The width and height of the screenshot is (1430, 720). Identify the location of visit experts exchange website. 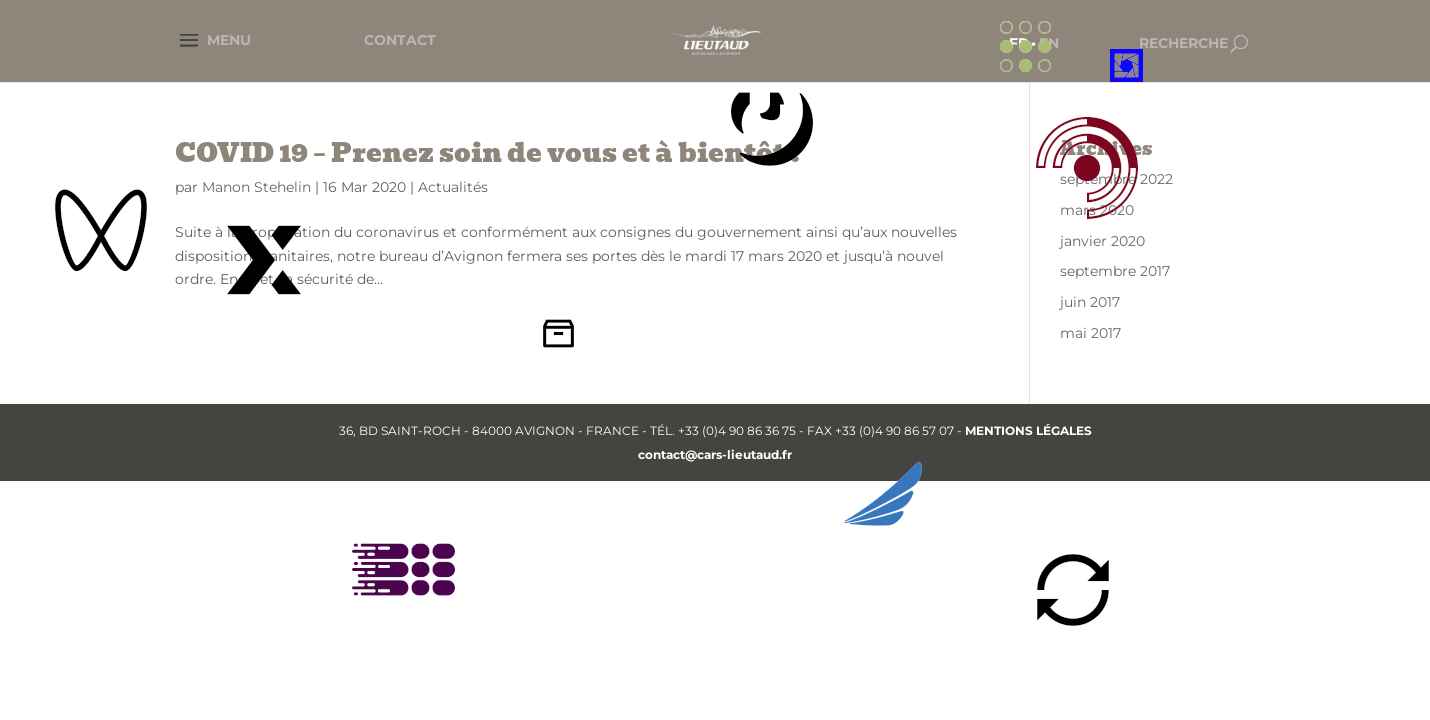
(264, 260).